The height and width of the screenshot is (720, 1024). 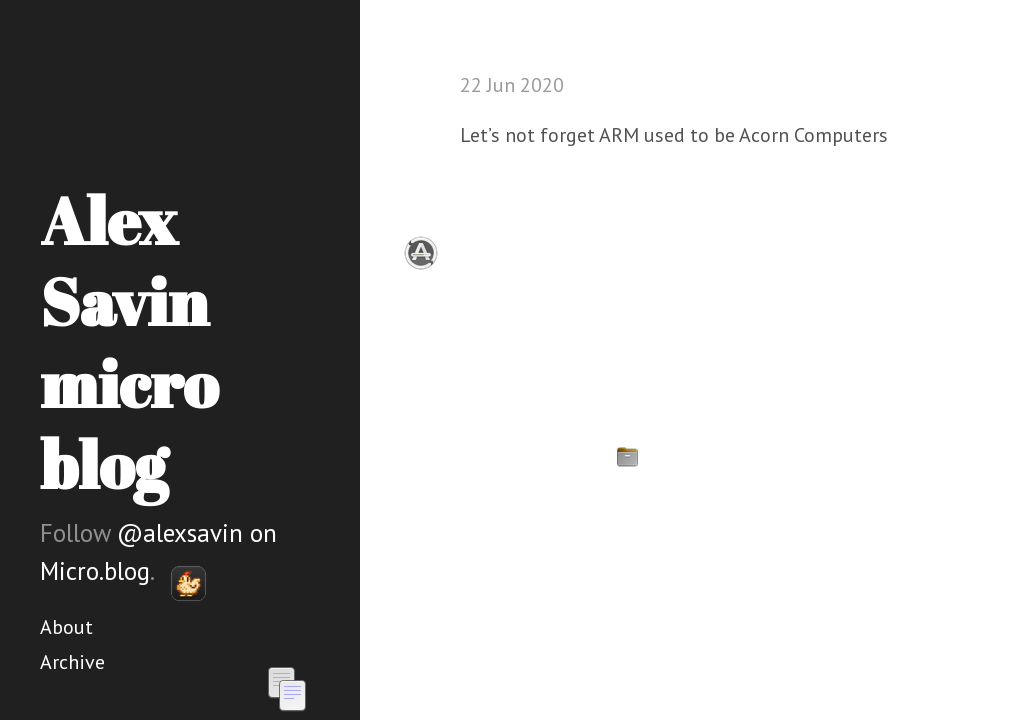 I want to click on open the software update application, so click(x=421, y=253).